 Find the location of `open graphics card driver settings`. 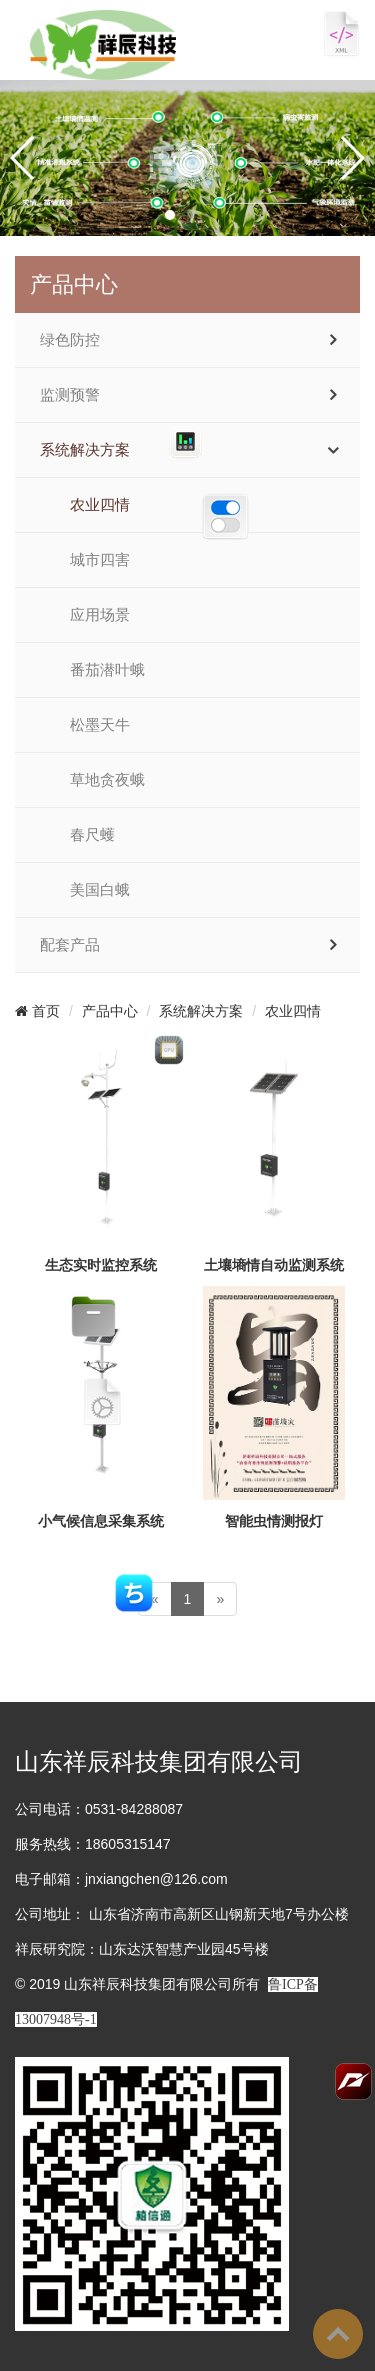

open graphics card driver settings is located at coordinates (169, 1050).